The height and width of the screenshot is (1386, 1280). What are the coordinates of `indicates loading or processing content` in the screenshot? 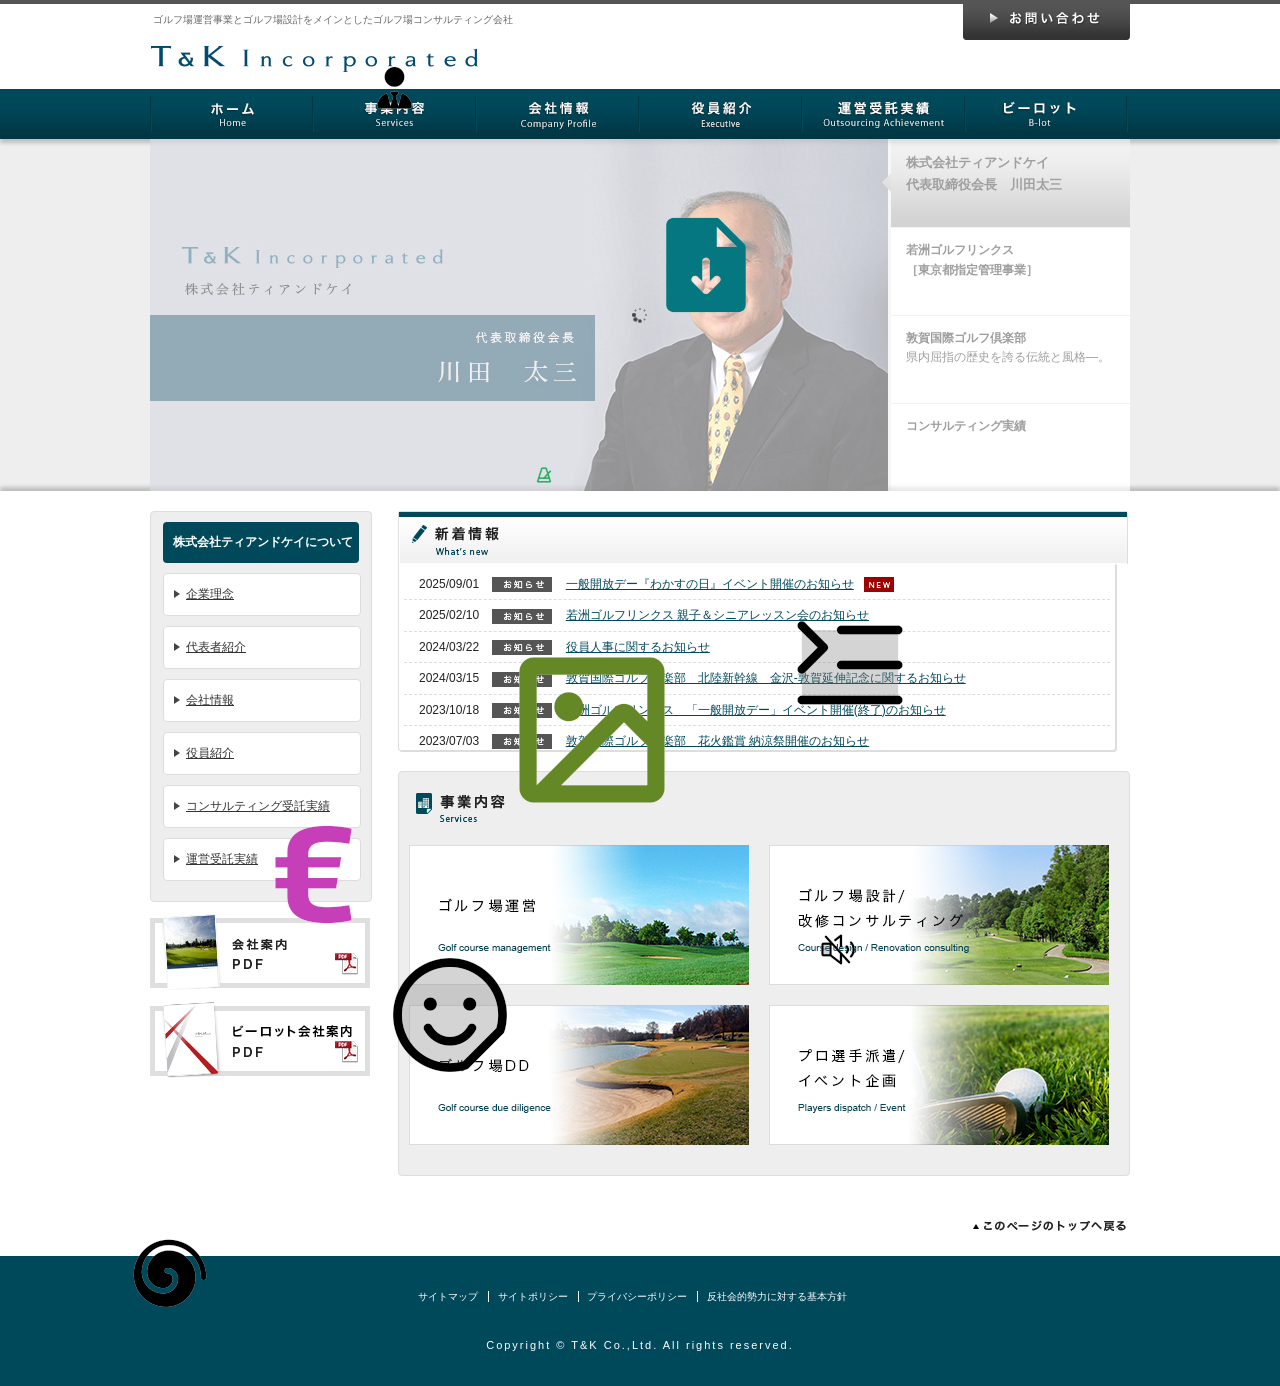 It's located at (166, 1272).